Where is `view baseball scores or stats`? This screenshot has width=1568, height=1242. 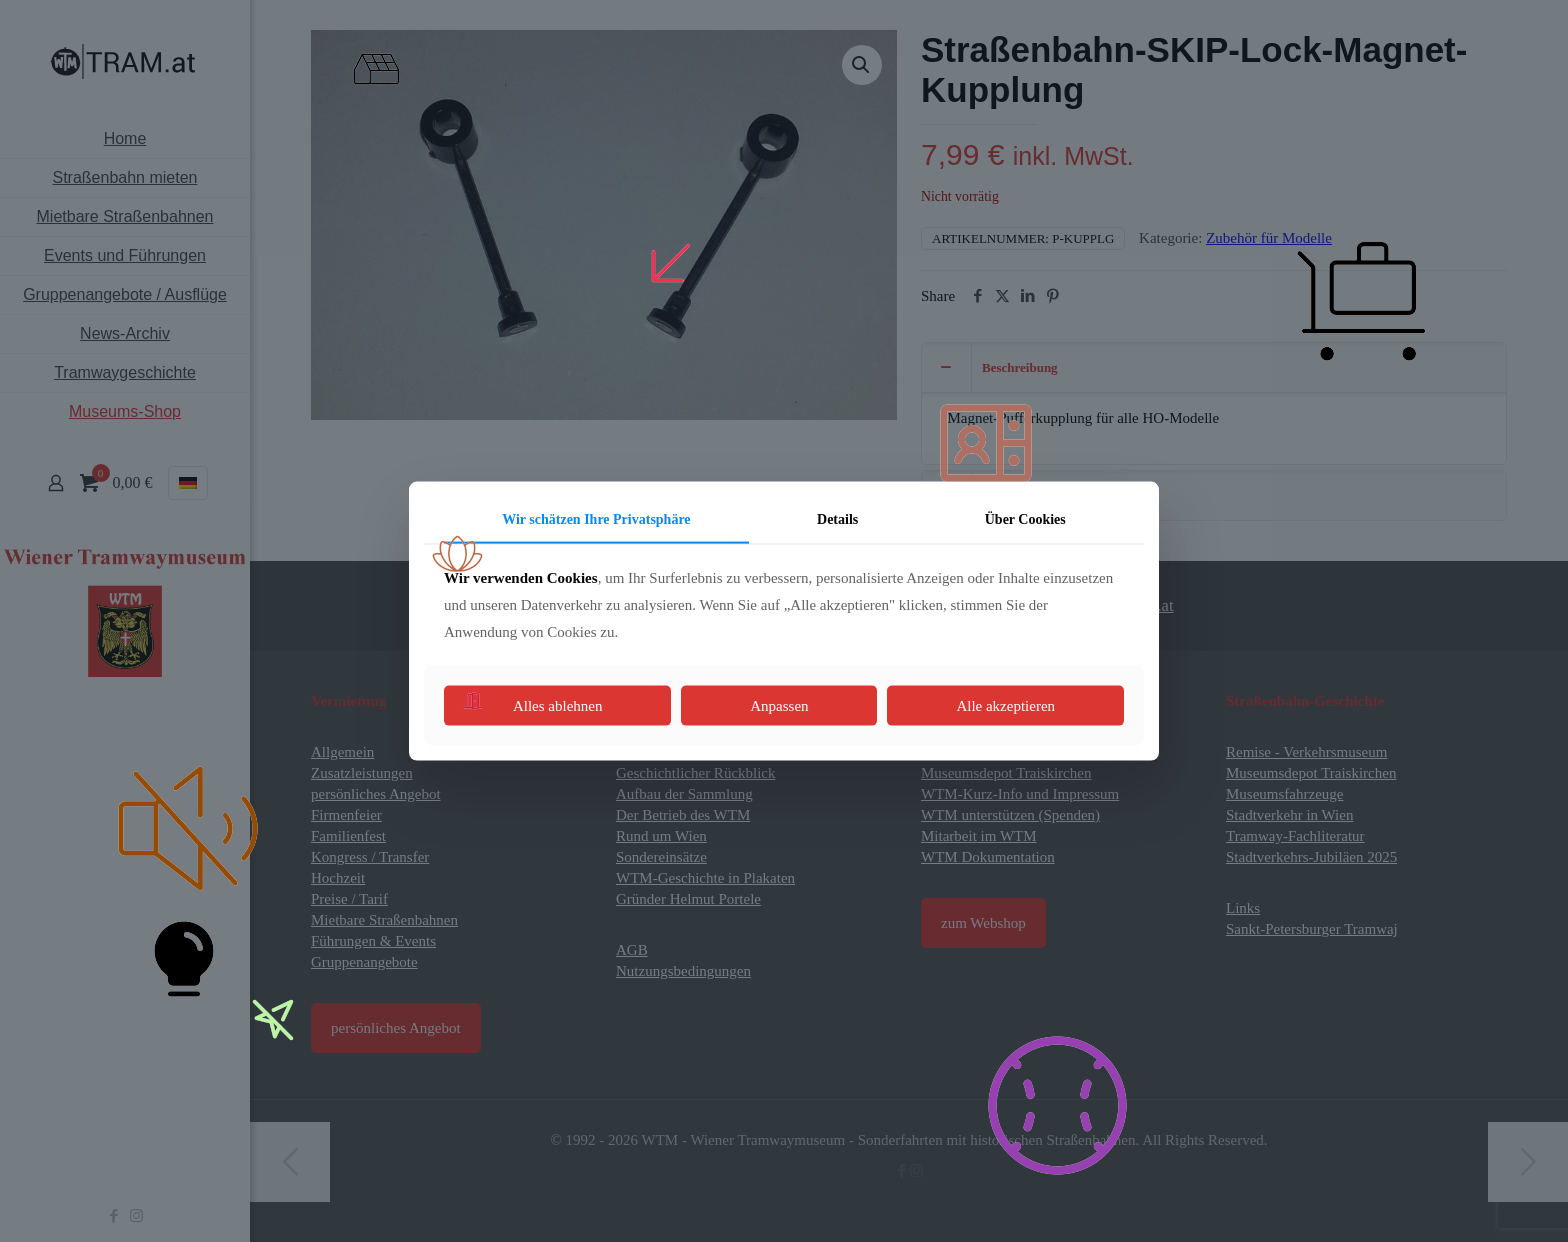 view baseball scores or stats is located at coordinates (1057, 1105).